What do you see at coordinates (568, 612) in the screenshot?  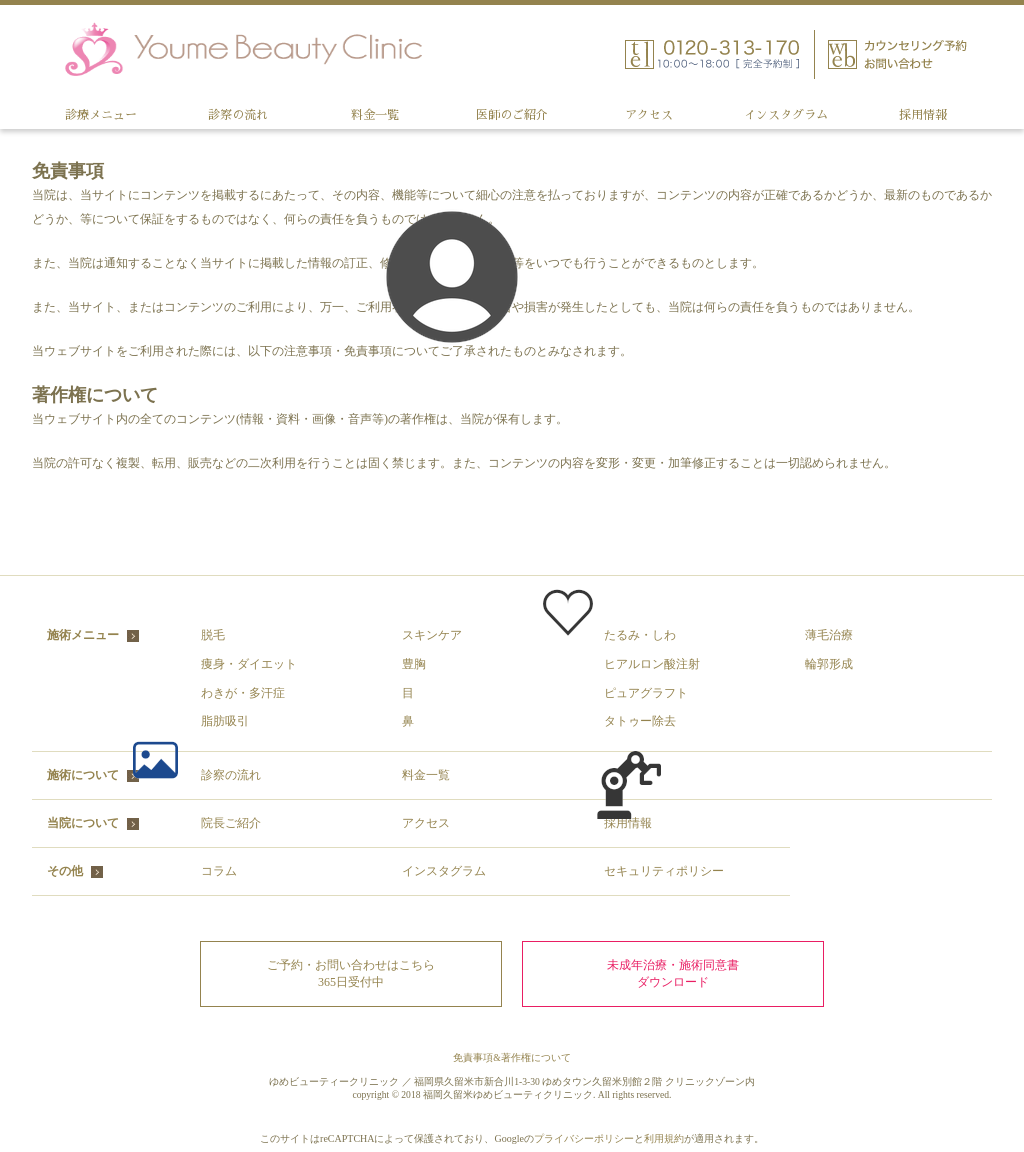 I see `view community or social applications` at bounding box center [568, 612].